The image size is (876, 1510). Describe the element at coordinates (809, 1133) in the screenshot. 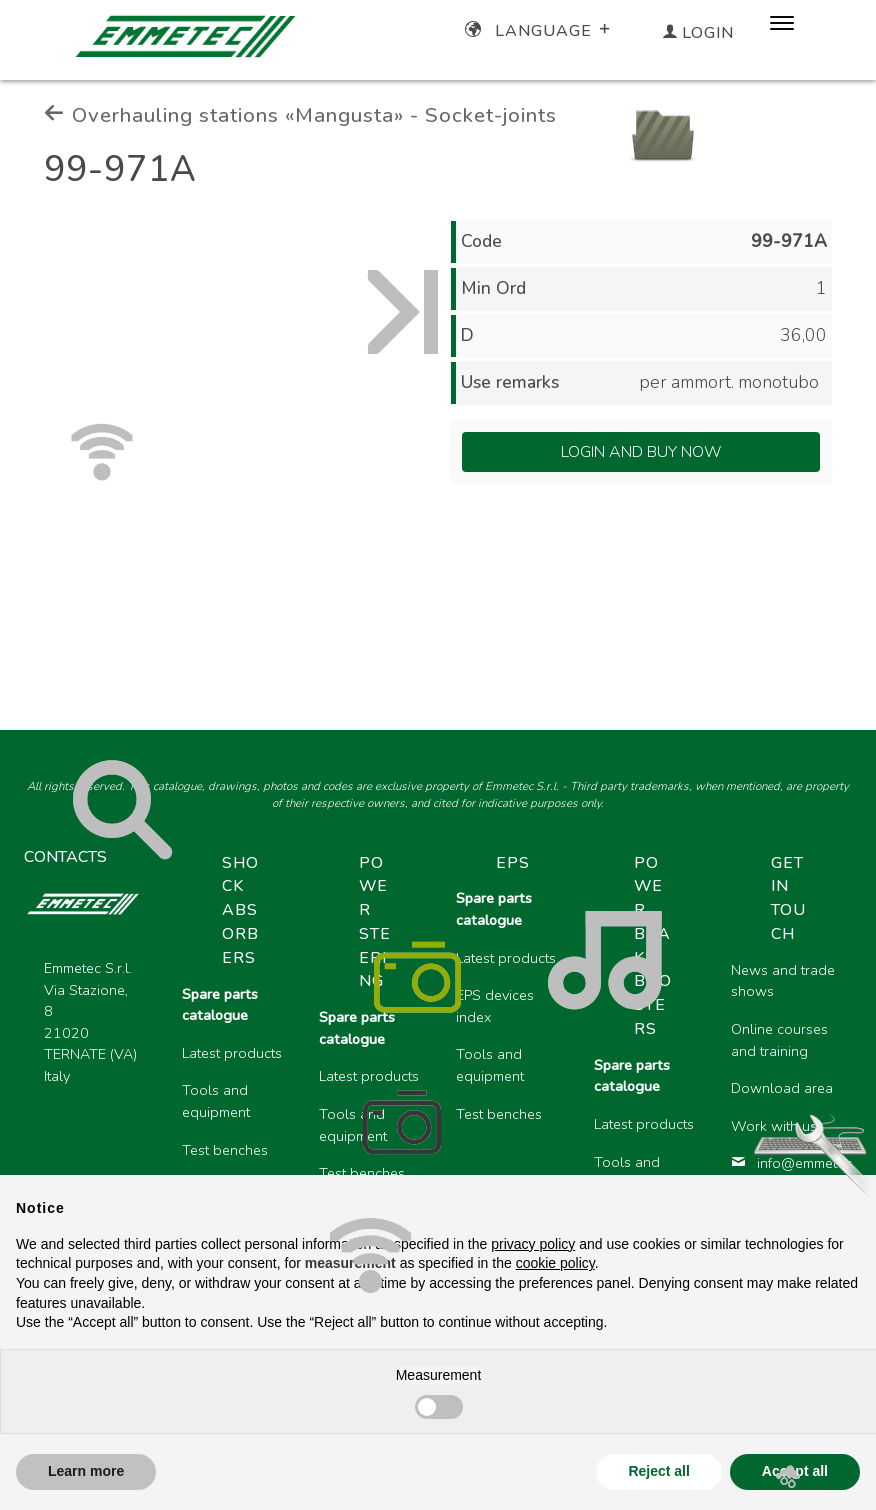

I see `access keyboard settings and preferences` at that location.